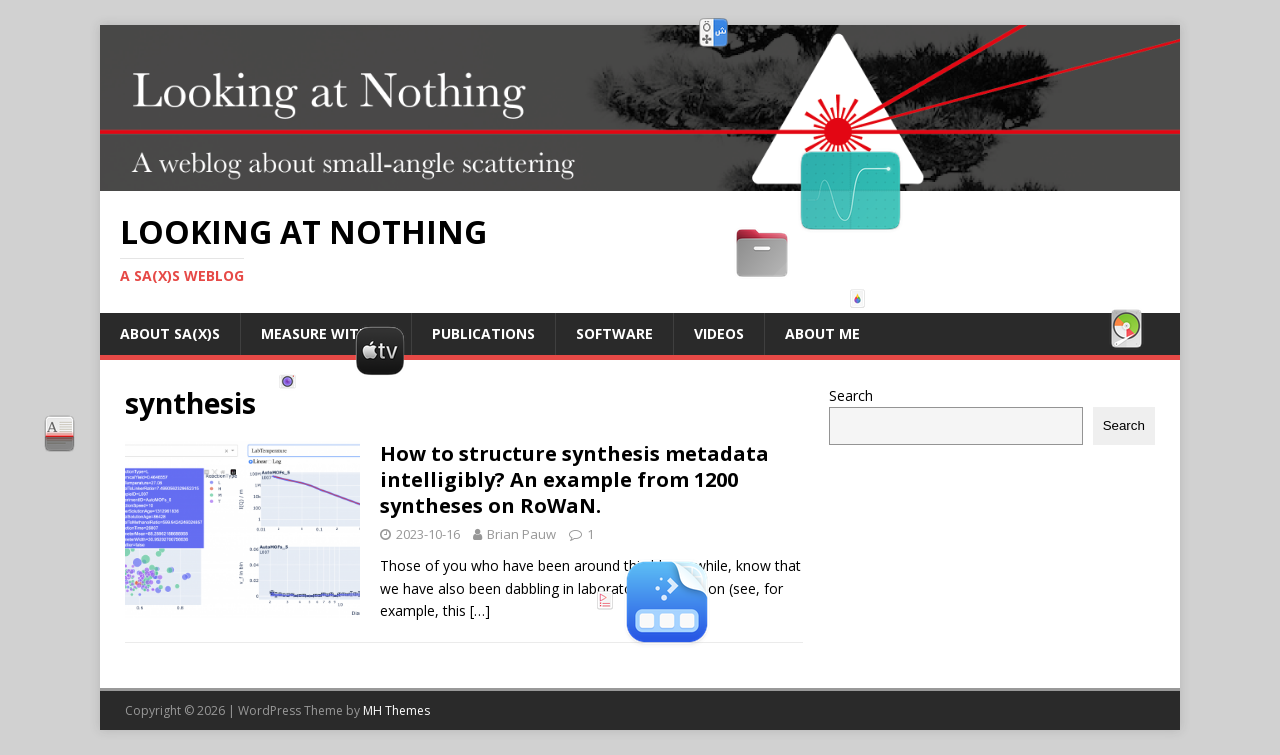 The image size is (1280, 755). What do you see at coordinates (667, 602) in the screenshot?
I see `open plasma desktop settings` at bounding box center [667, 602].